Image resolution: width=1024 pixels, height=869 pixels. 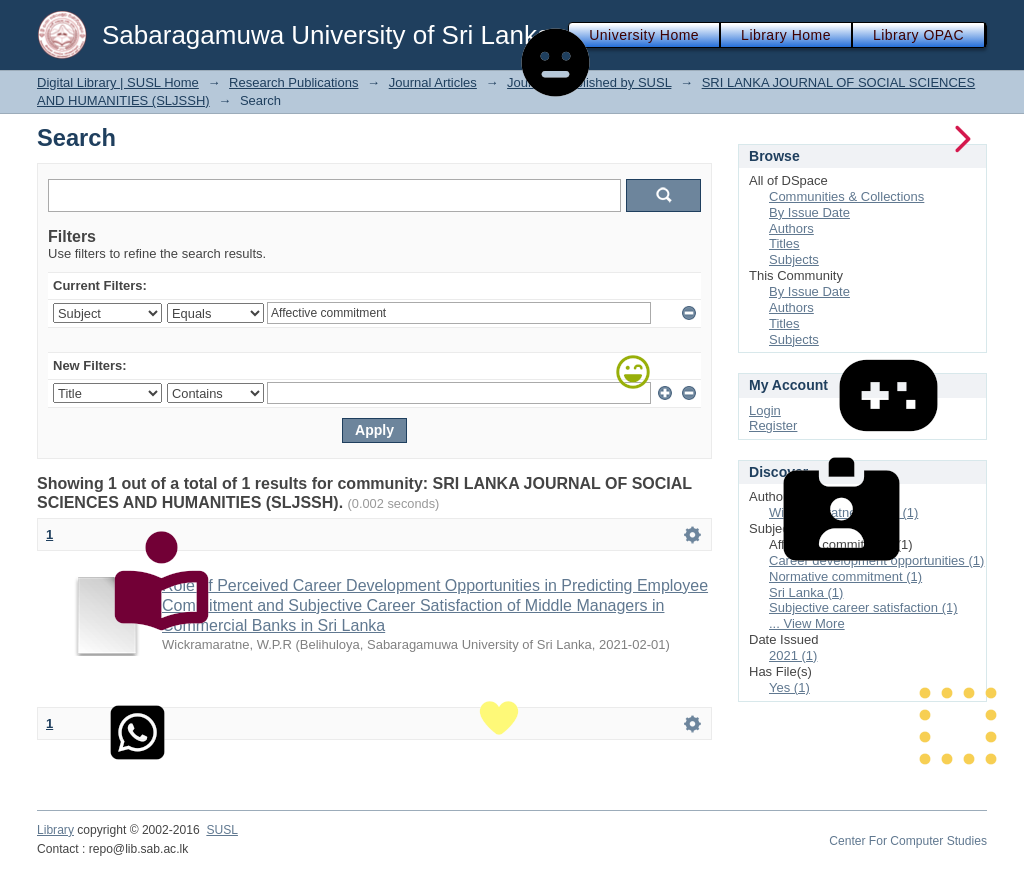 What do you see at coordinates (961, 139) in the screenshot?
I see `navigate to the next item or screen` at bounding box center [961, 139].